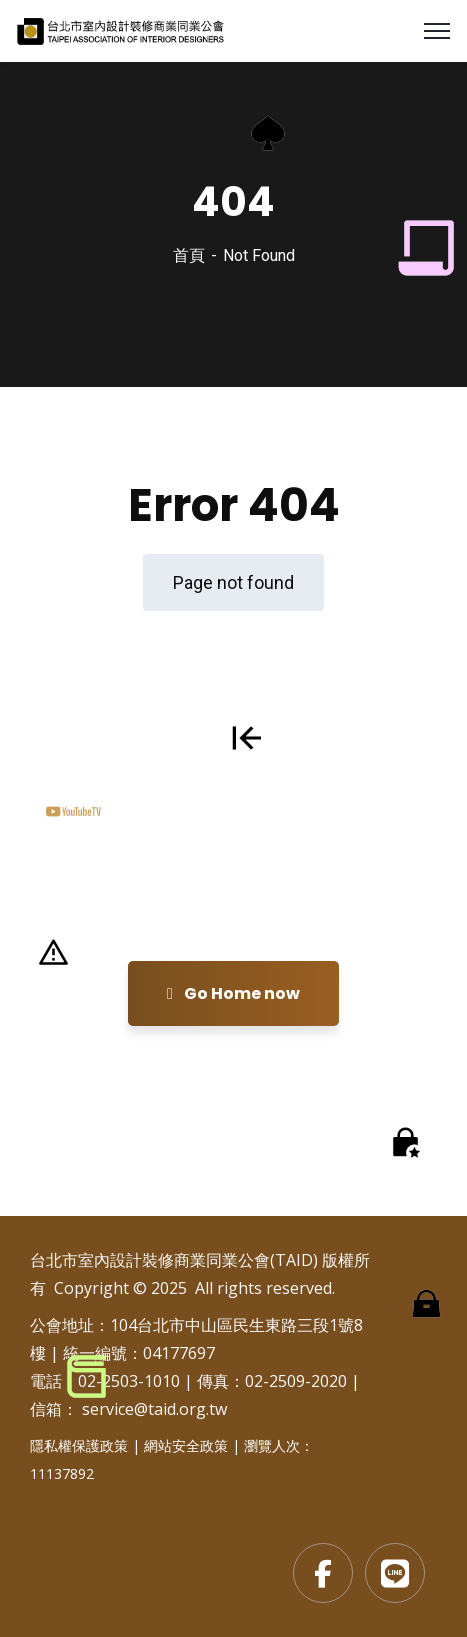  I want to click on open YouTube TV app, so click(73, 811).